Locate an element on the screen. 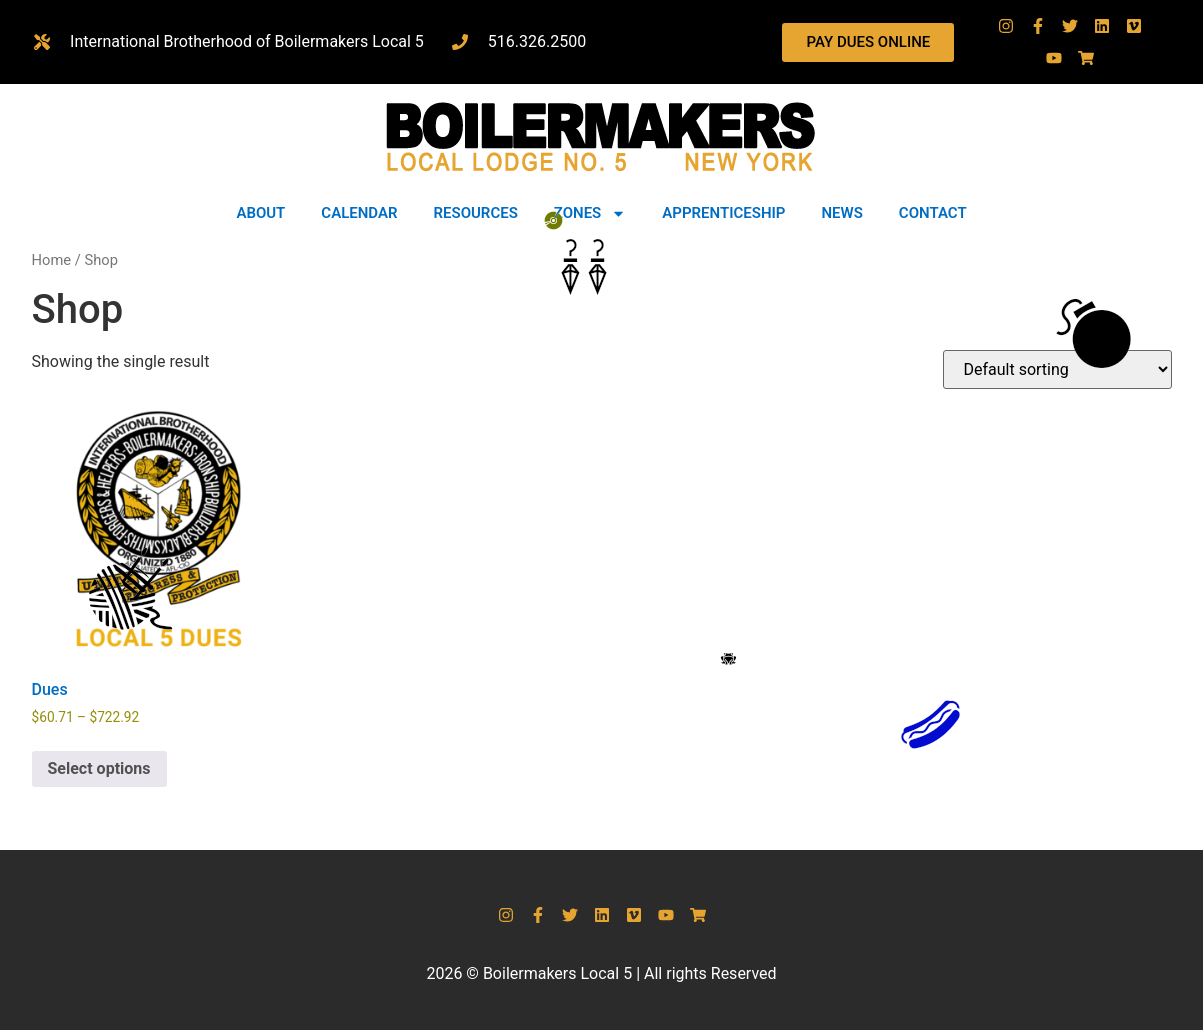 Image resolution: width=1203 pixels, height=1030 pixels. browse food or restaurant options is located at coordinates (930, 724).